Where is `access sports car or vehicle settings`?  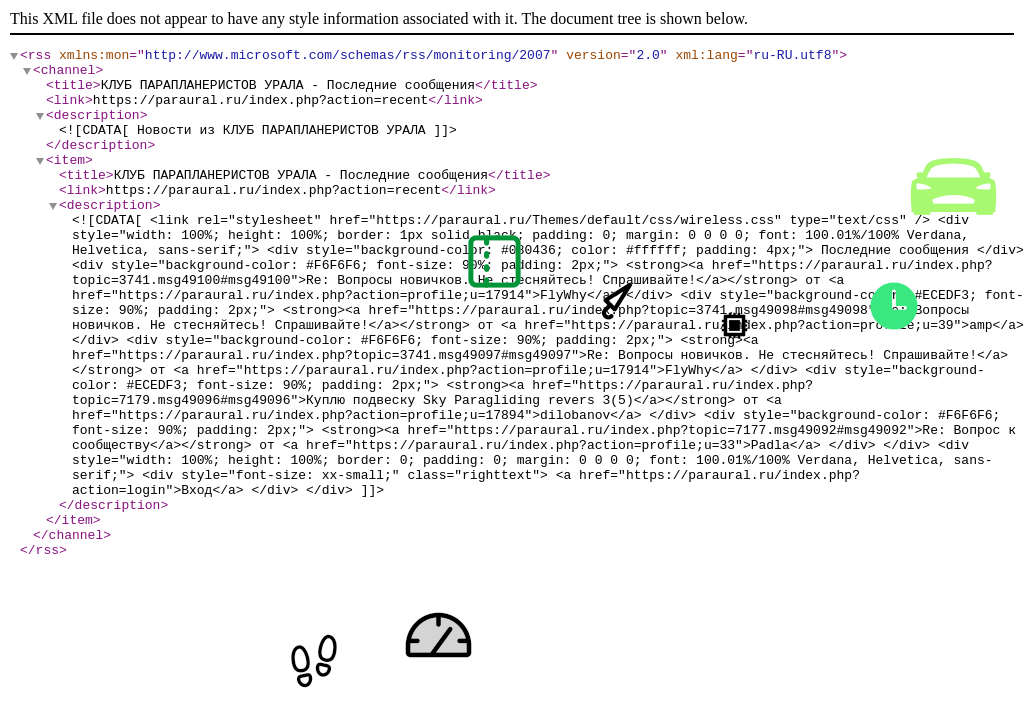
access sports car or vehicle settings is located at coordinates (953, 186).